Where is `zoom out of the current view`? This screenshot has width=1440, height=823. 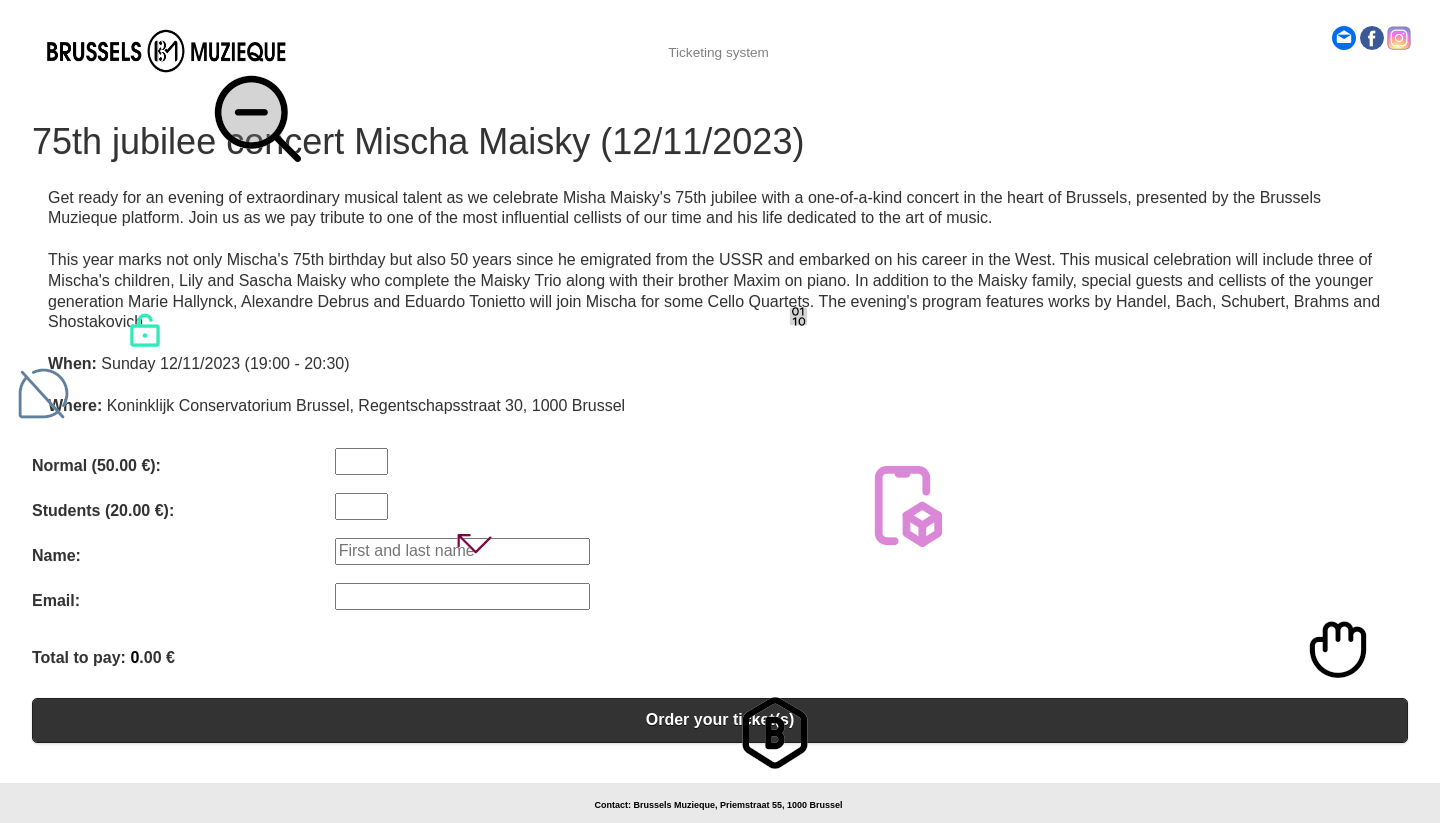 zoom out of the current view is located at coordinates (258, 119).